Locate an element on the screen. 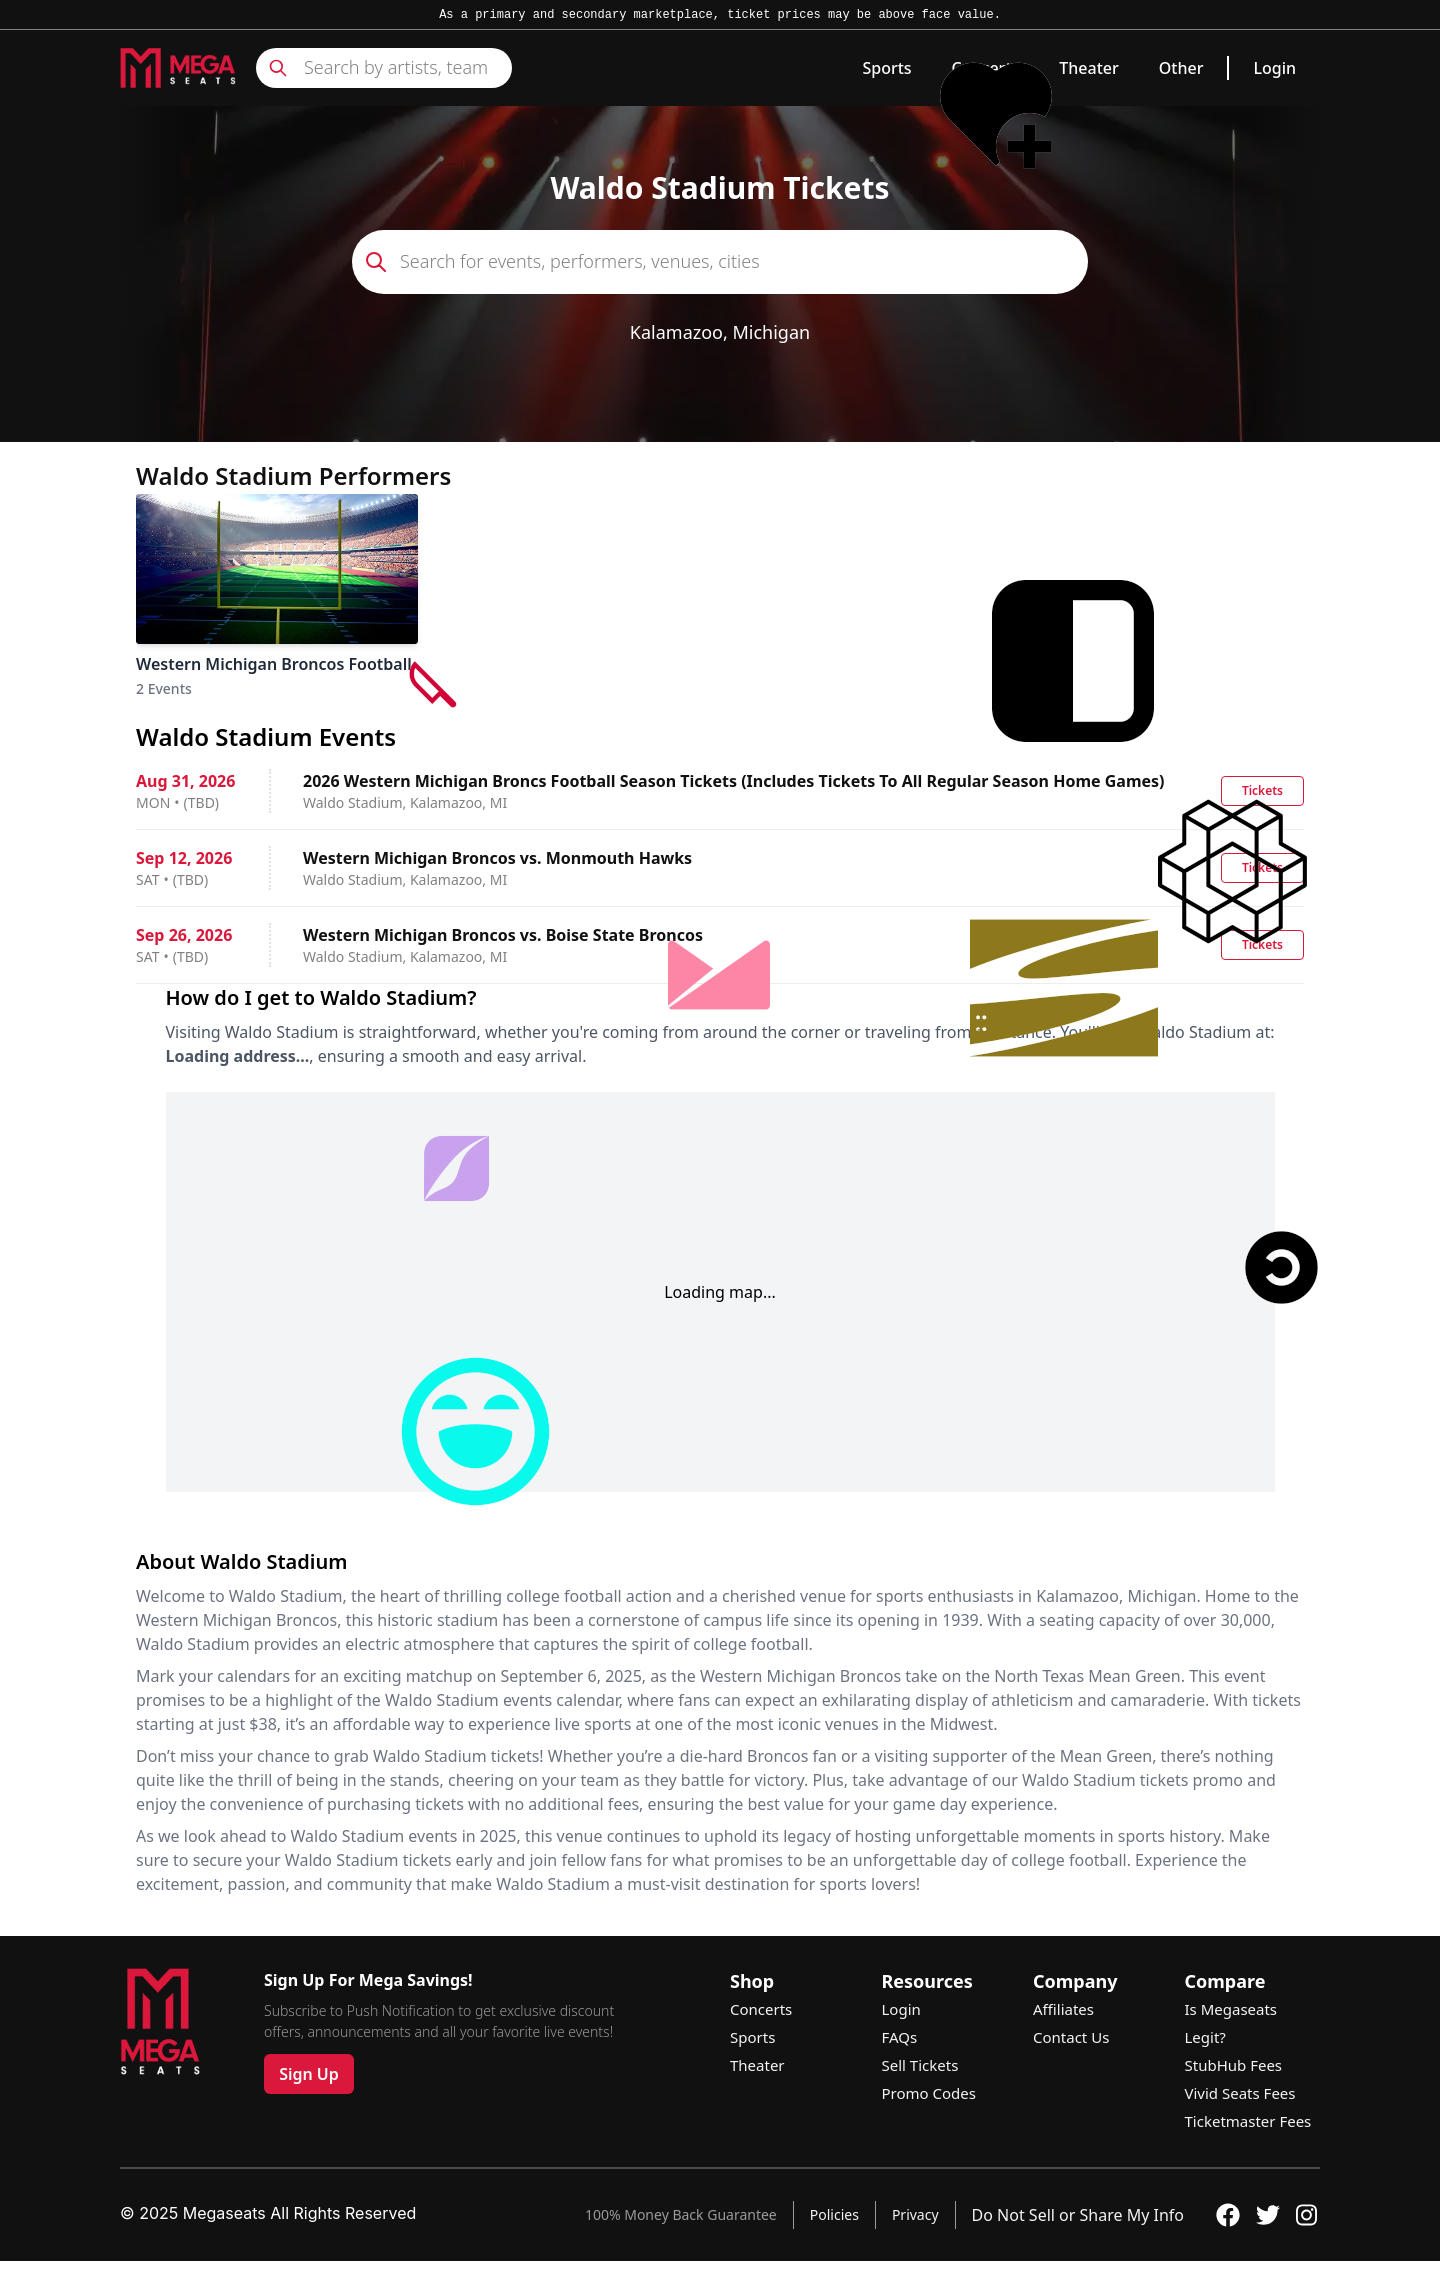  Campaign Monitor logo is located at coordinates (719, 975).